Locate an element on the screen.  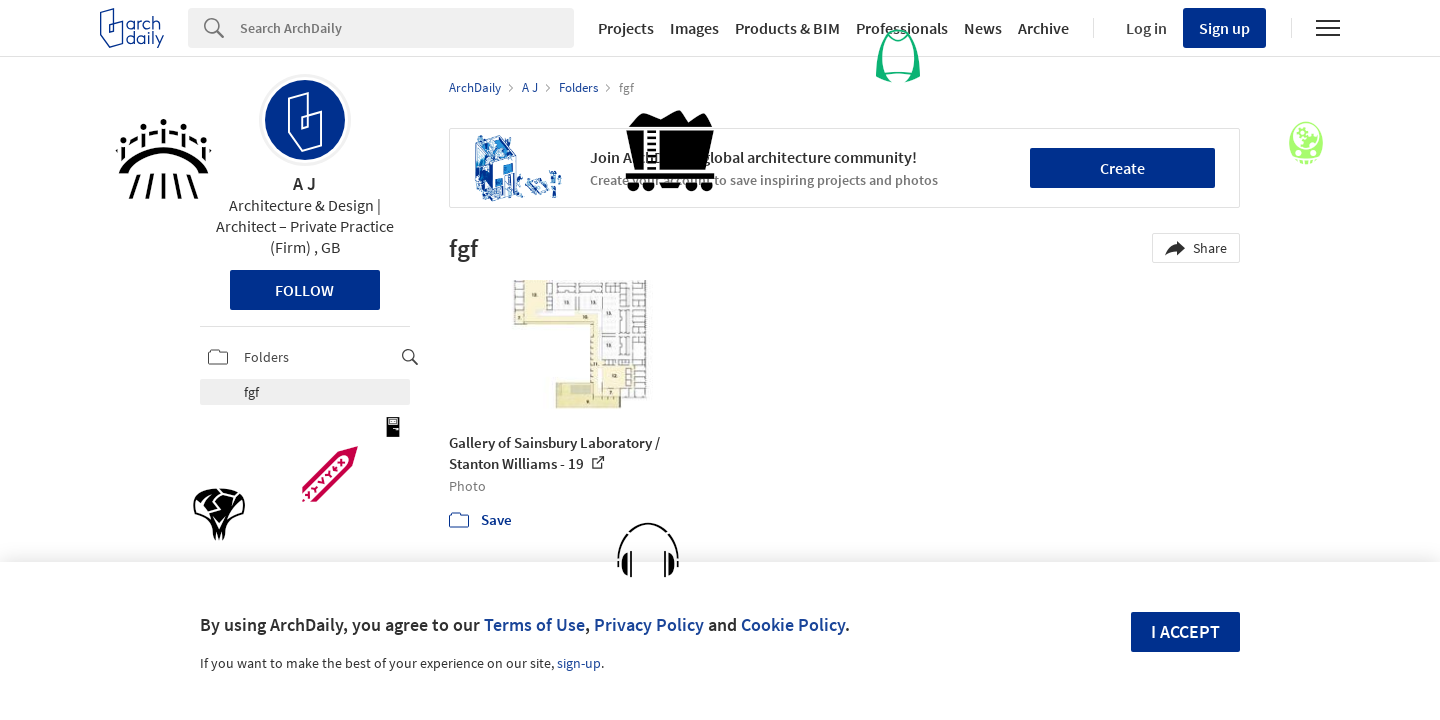
access japanese garden or zen-themed content is located at coordinates (163, 150).